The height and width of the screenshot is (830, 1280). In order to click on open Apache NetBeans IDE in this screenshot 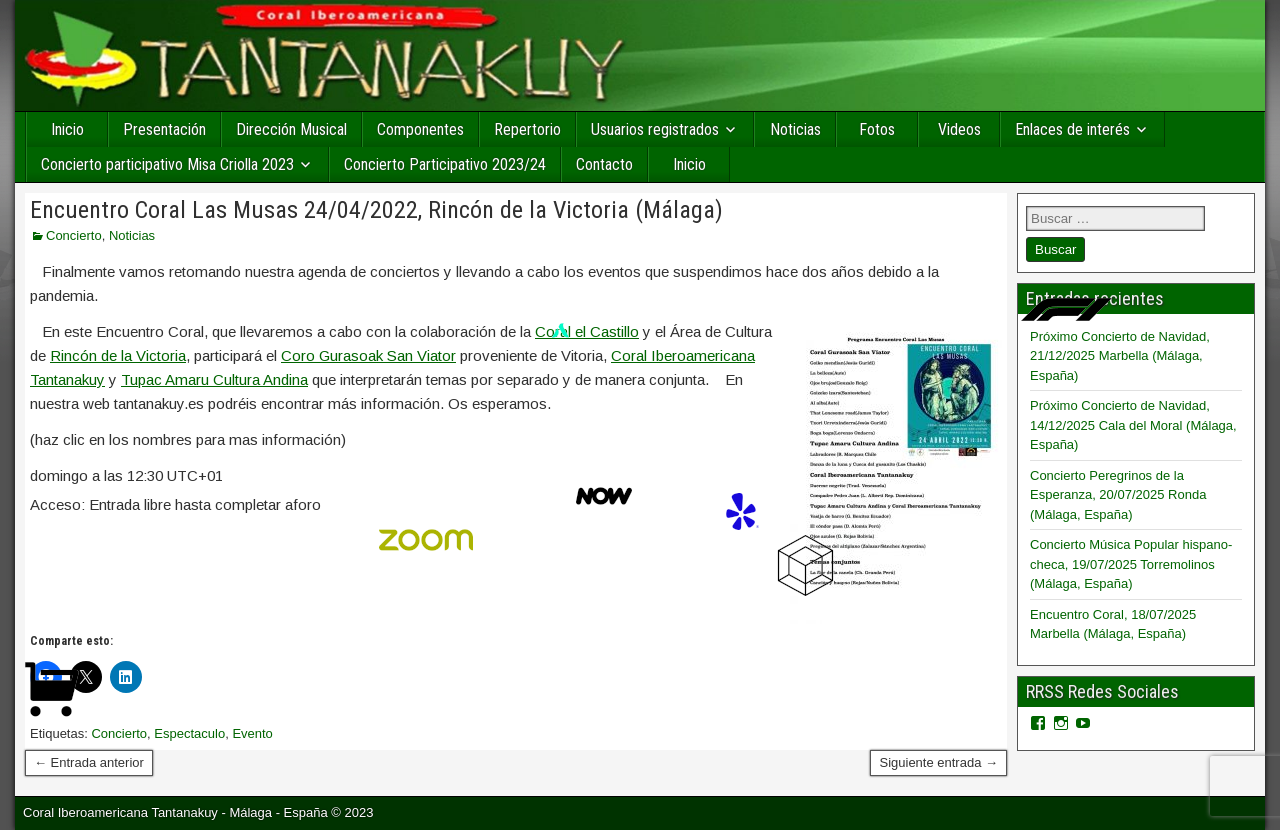, I will do `click(805, 565)`.